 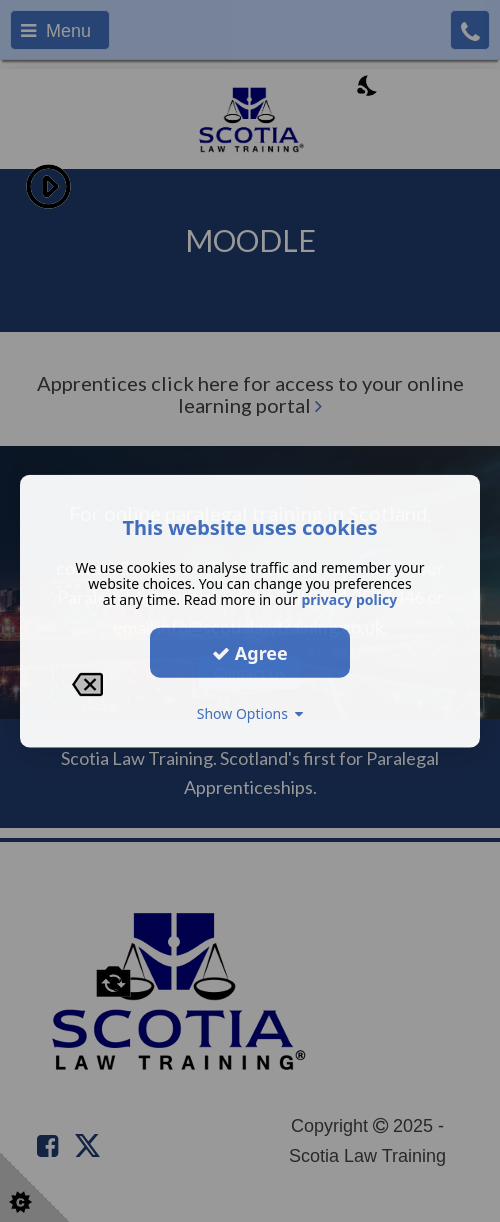 I want to click on toggle dark mode or night theme, so click(x=368, y=85).